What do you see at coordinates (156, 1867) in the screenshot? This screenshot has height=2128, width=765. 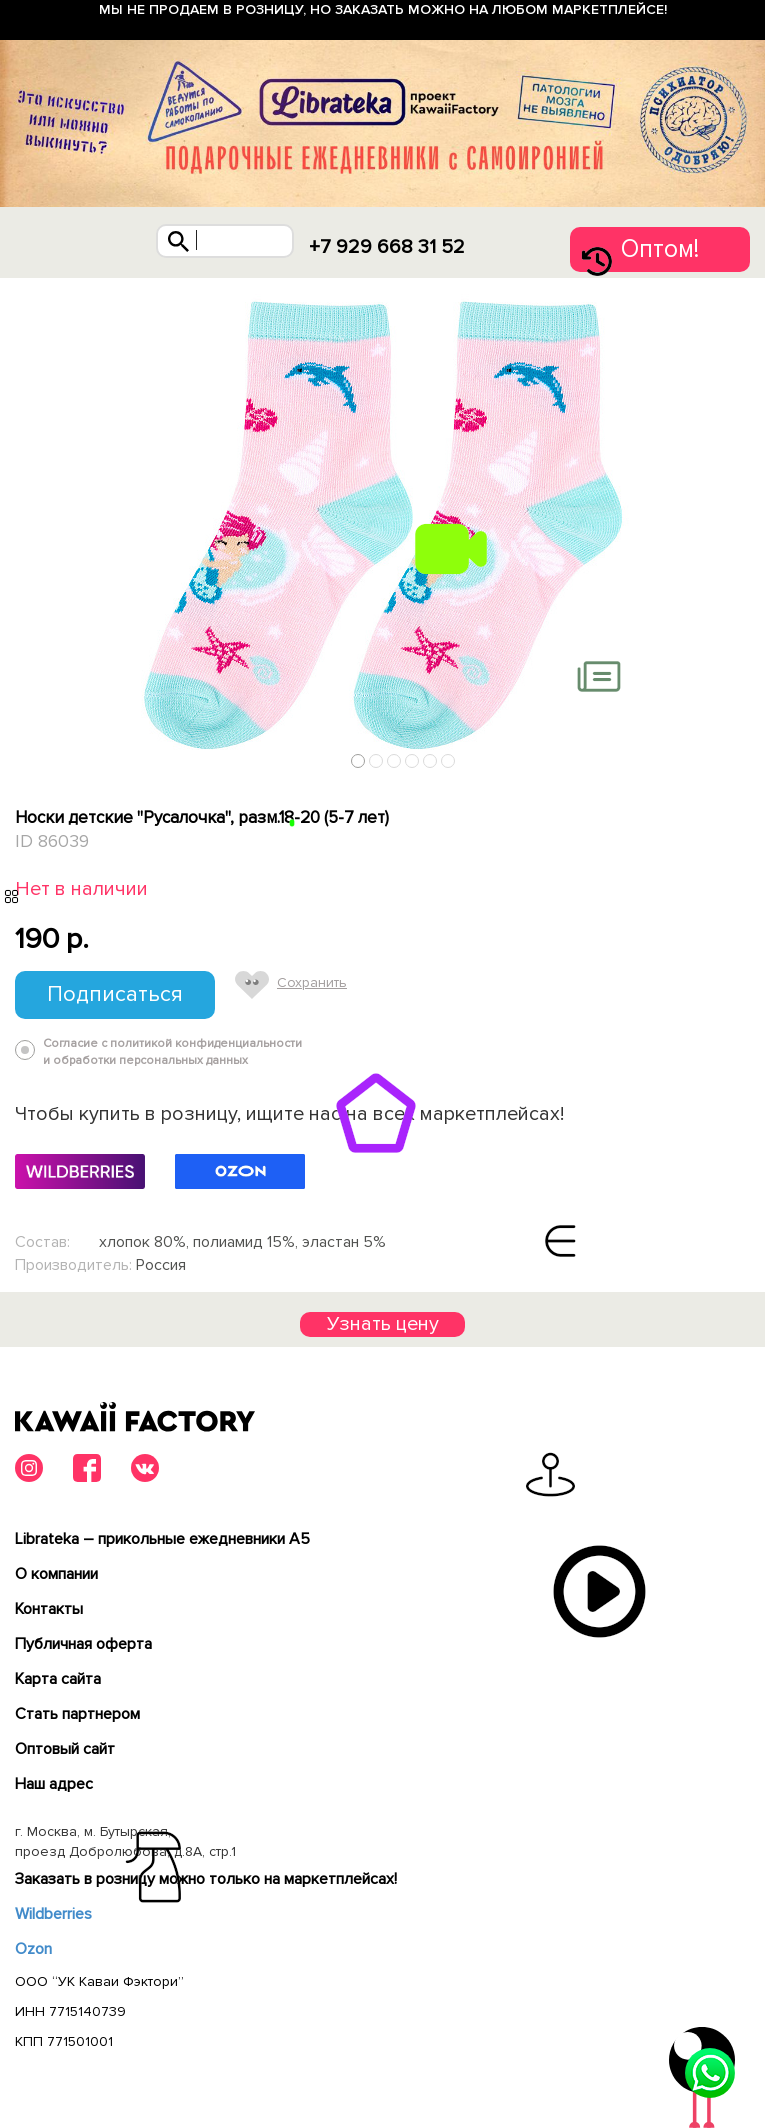 I see `access cleaning or household supplies` at bounding box center [156, 1867].